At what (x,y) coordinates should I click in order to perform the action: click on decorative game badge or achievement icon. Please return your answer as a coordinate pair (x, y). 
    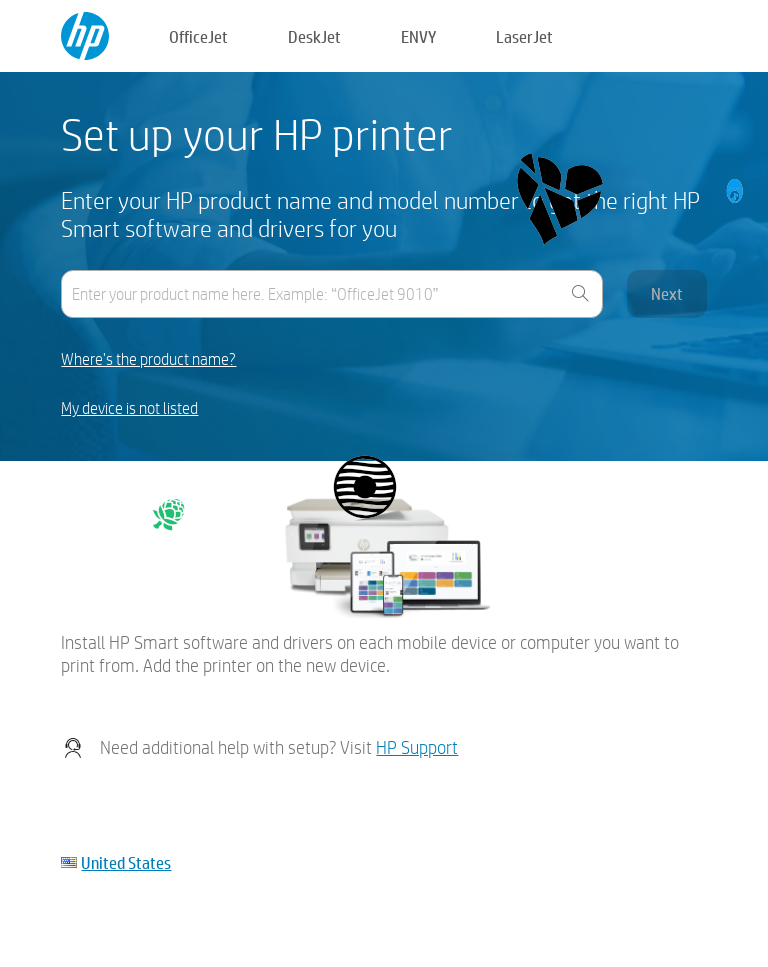
    Looking at the image, I should click on (365, 487).